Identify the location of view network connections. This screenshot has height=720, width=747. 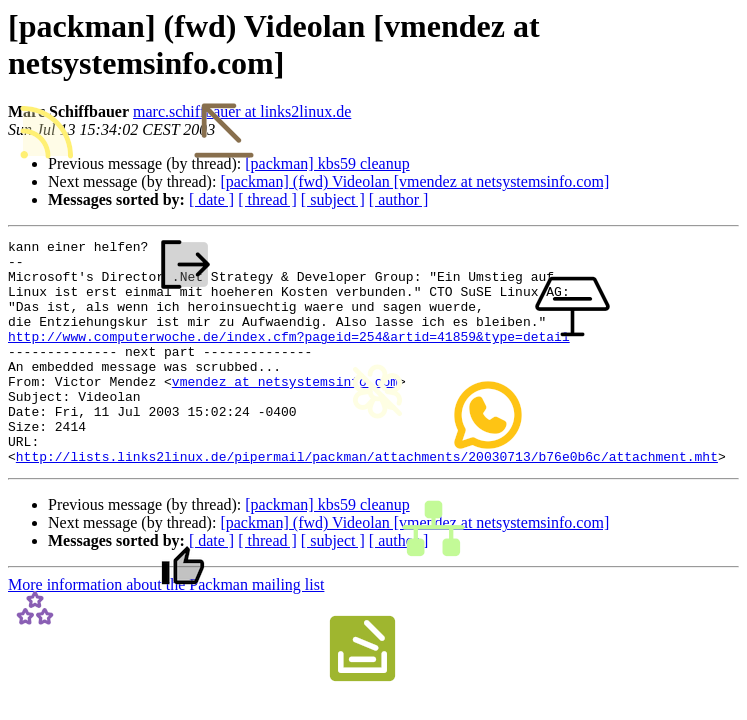
(433, 529).